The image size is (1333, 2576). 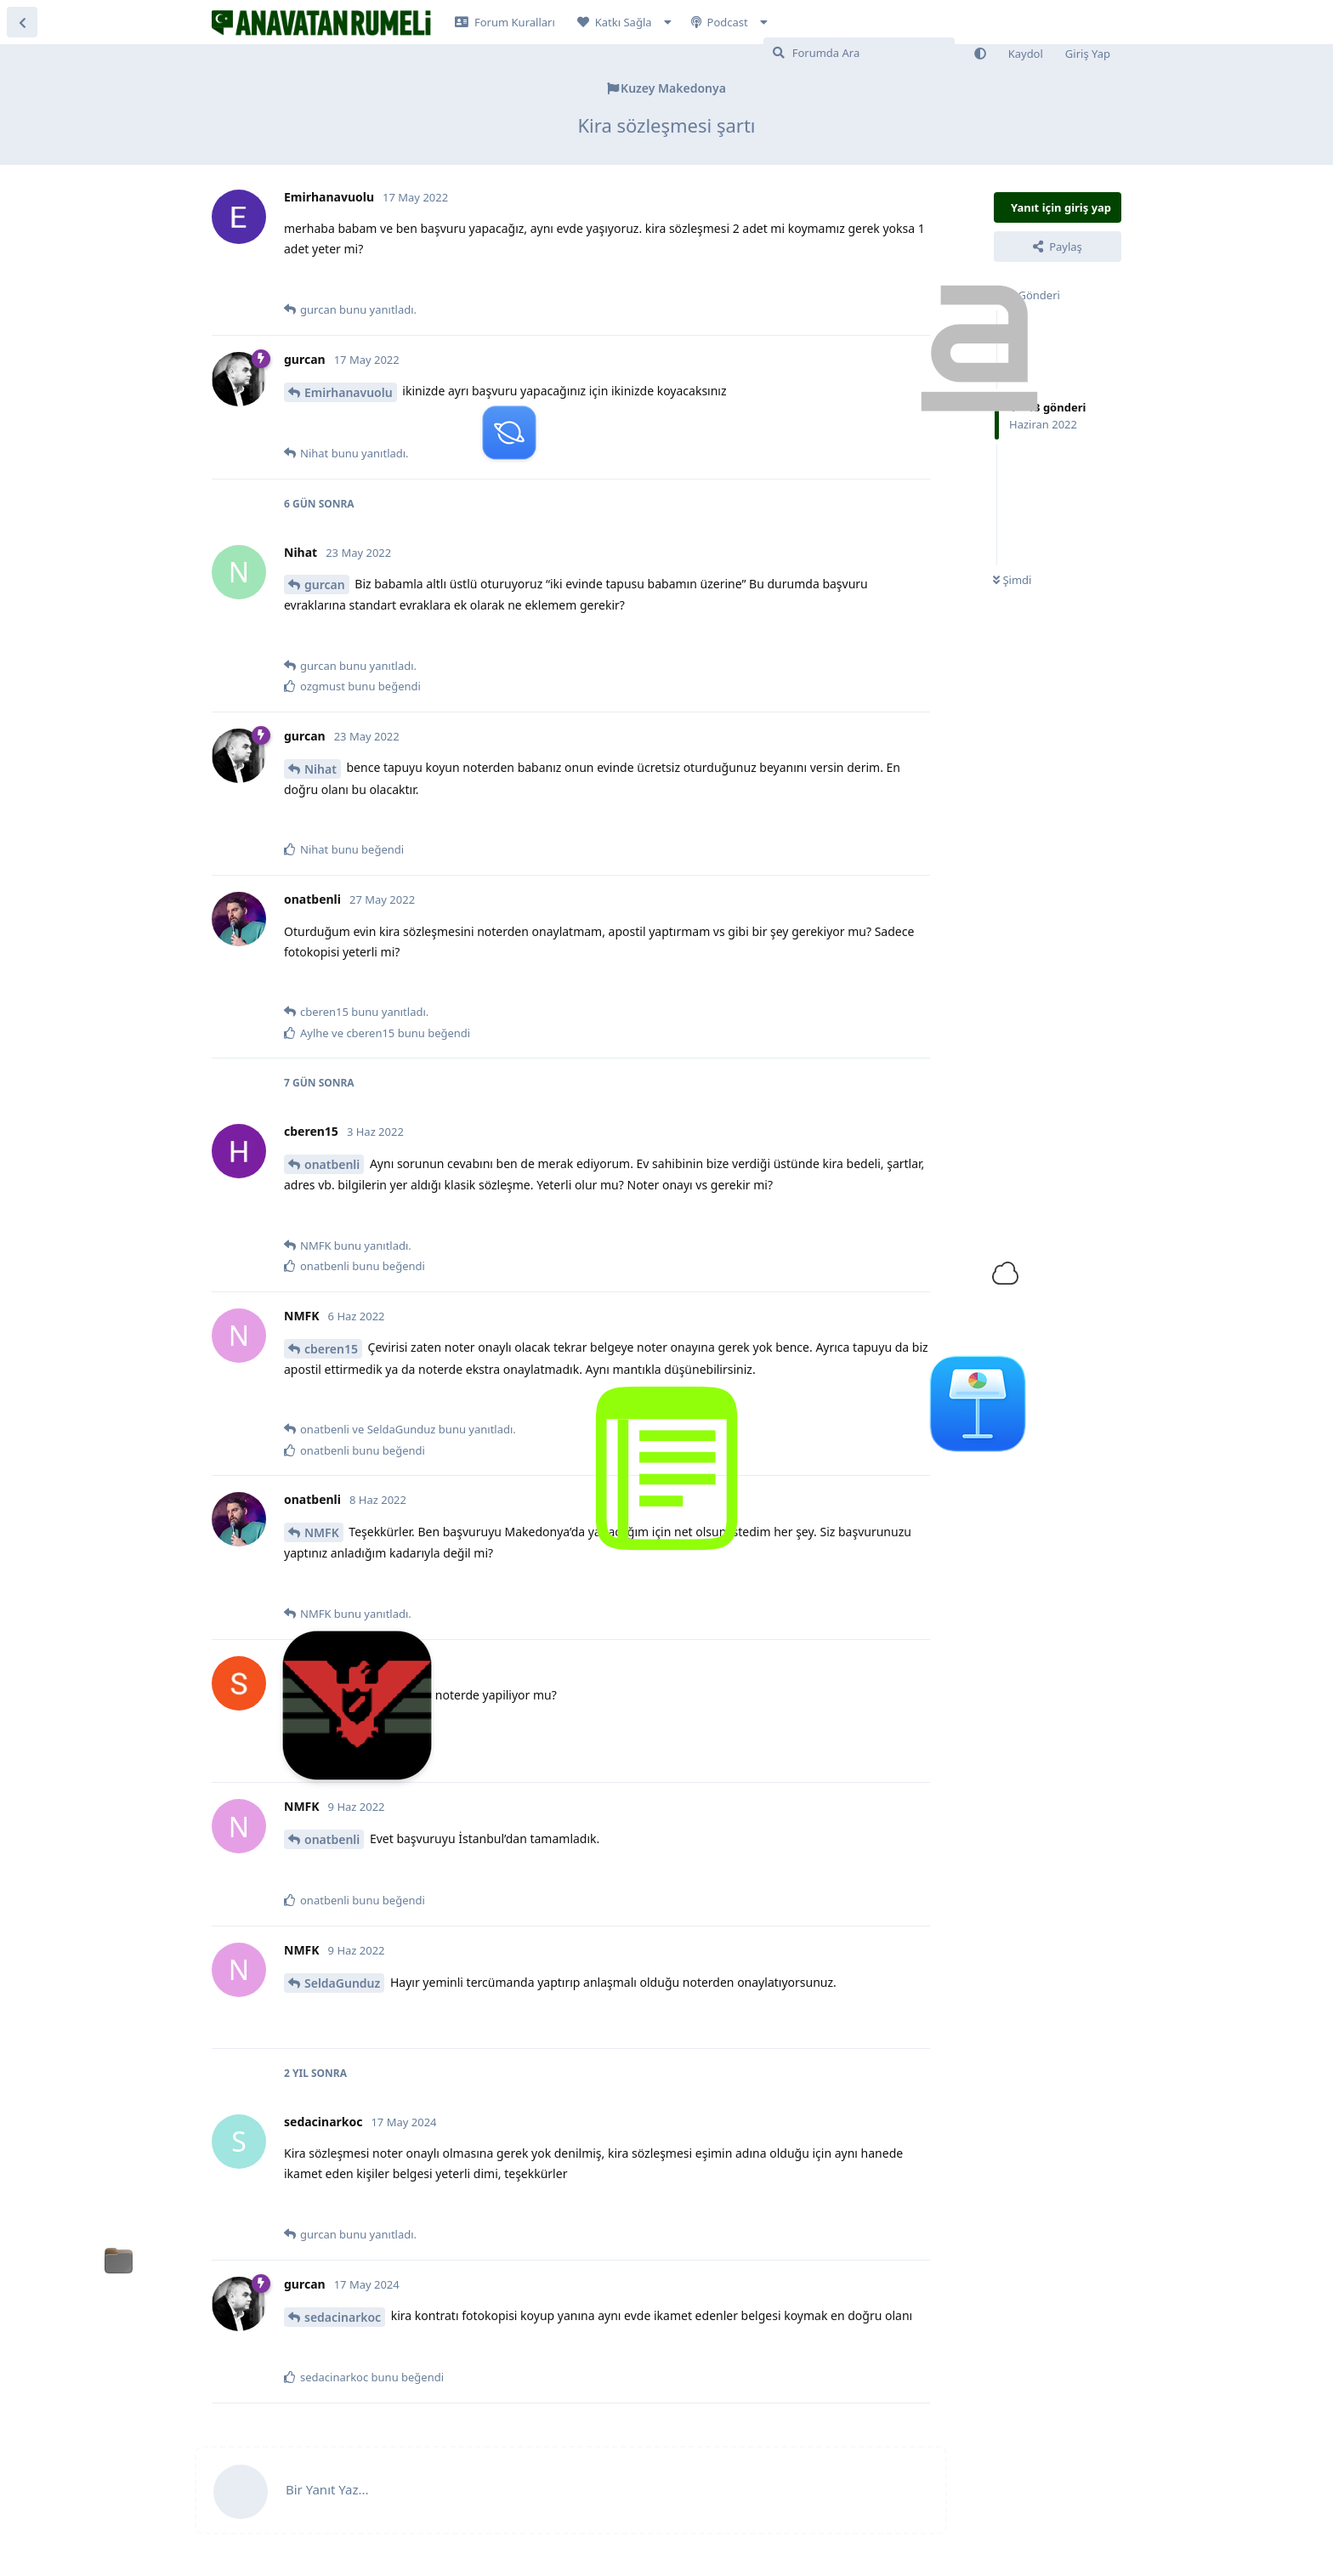 I want to click on apply underline formatting to selected text, so click(x=979, y=343).